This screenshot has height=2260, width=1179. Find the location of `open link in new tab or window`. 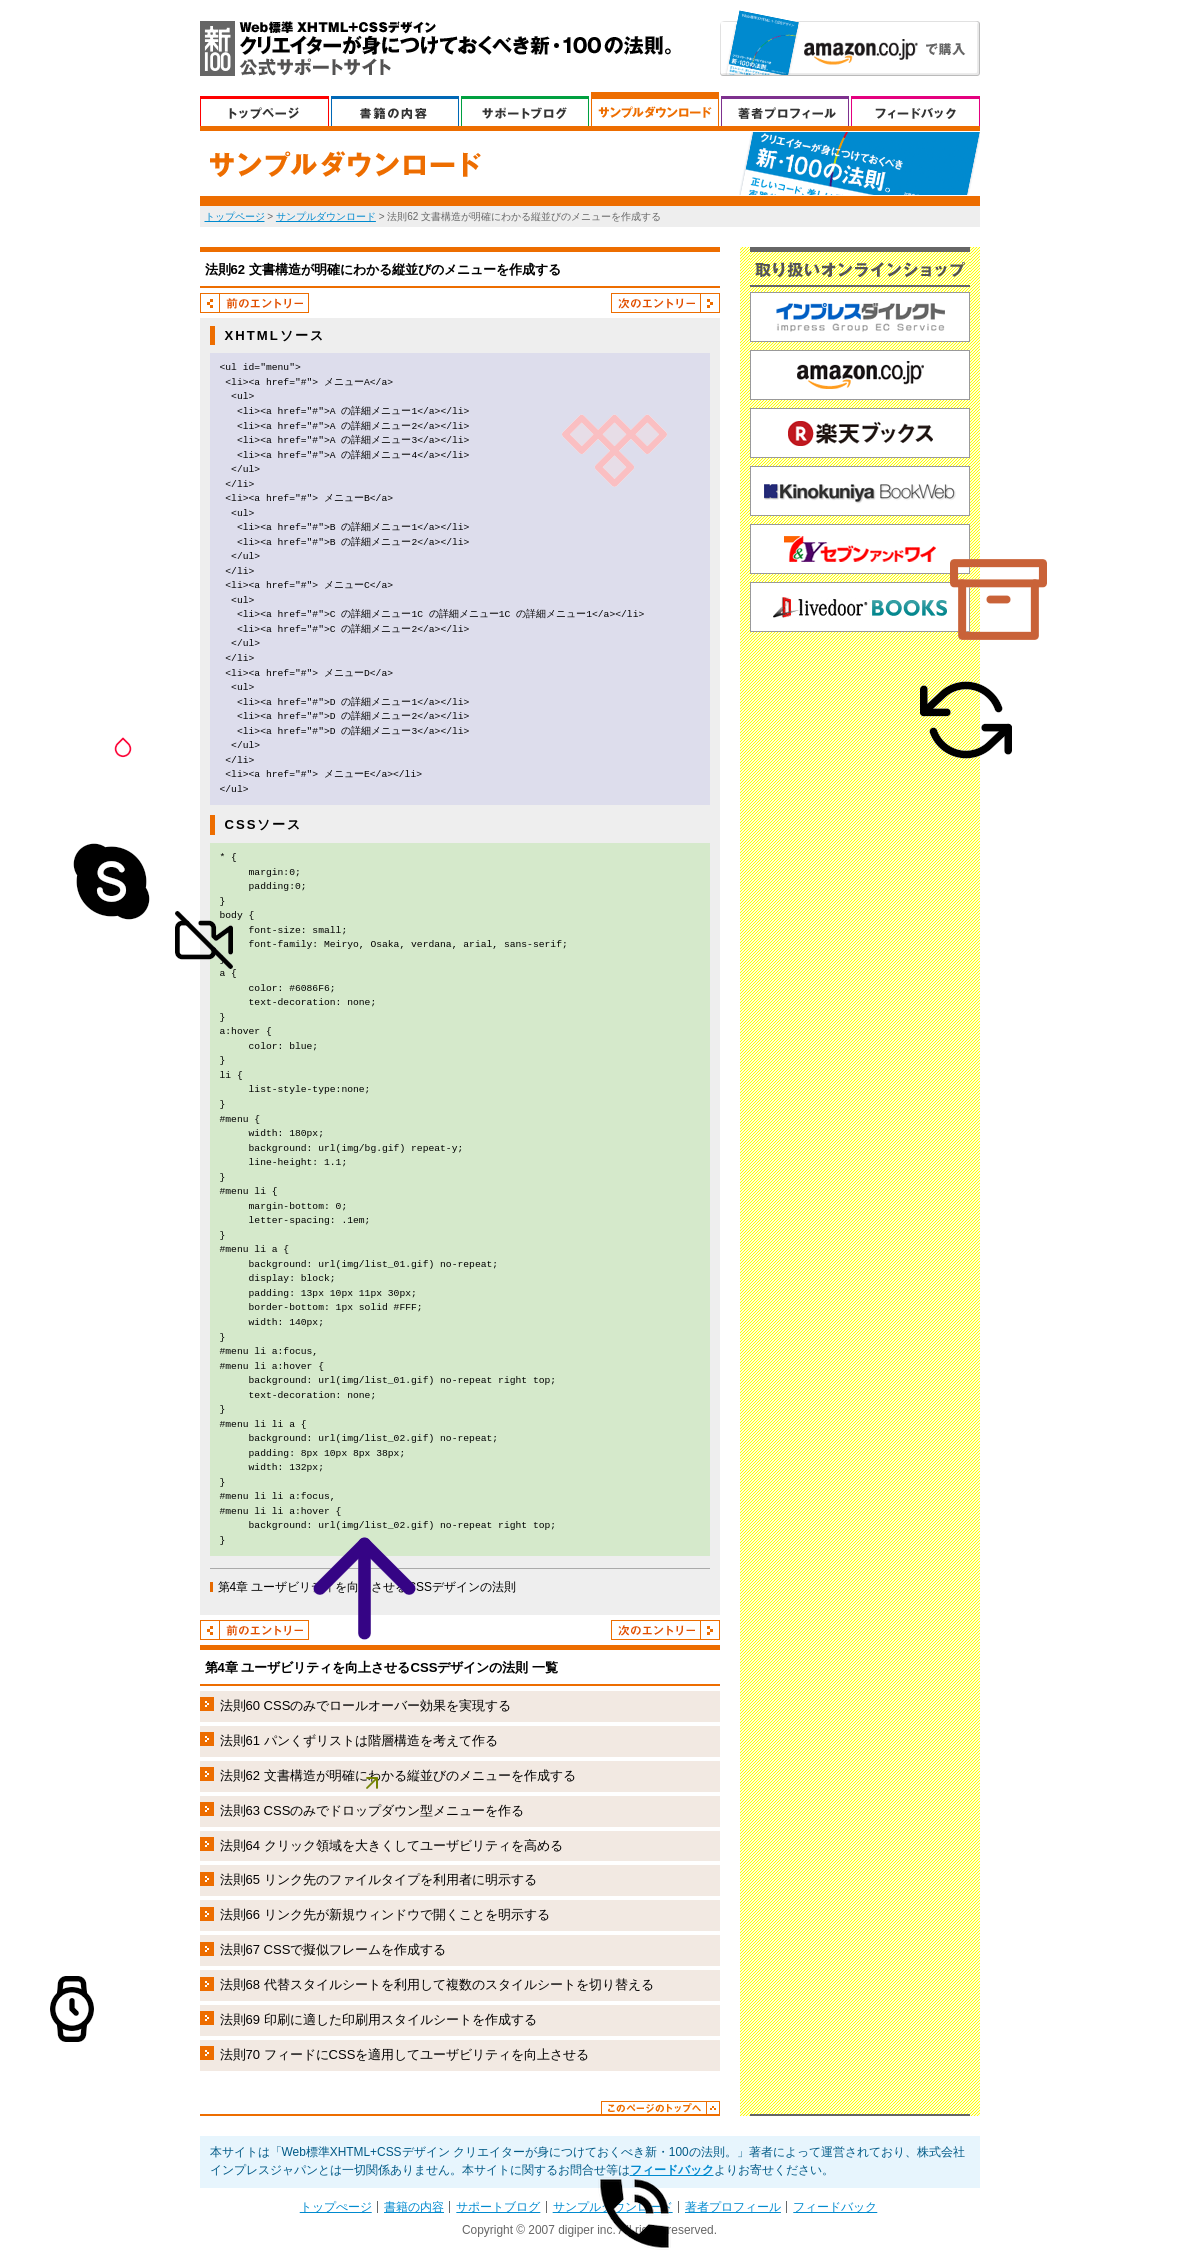

open link in new tab or window is located at coordinates (372, 1783).